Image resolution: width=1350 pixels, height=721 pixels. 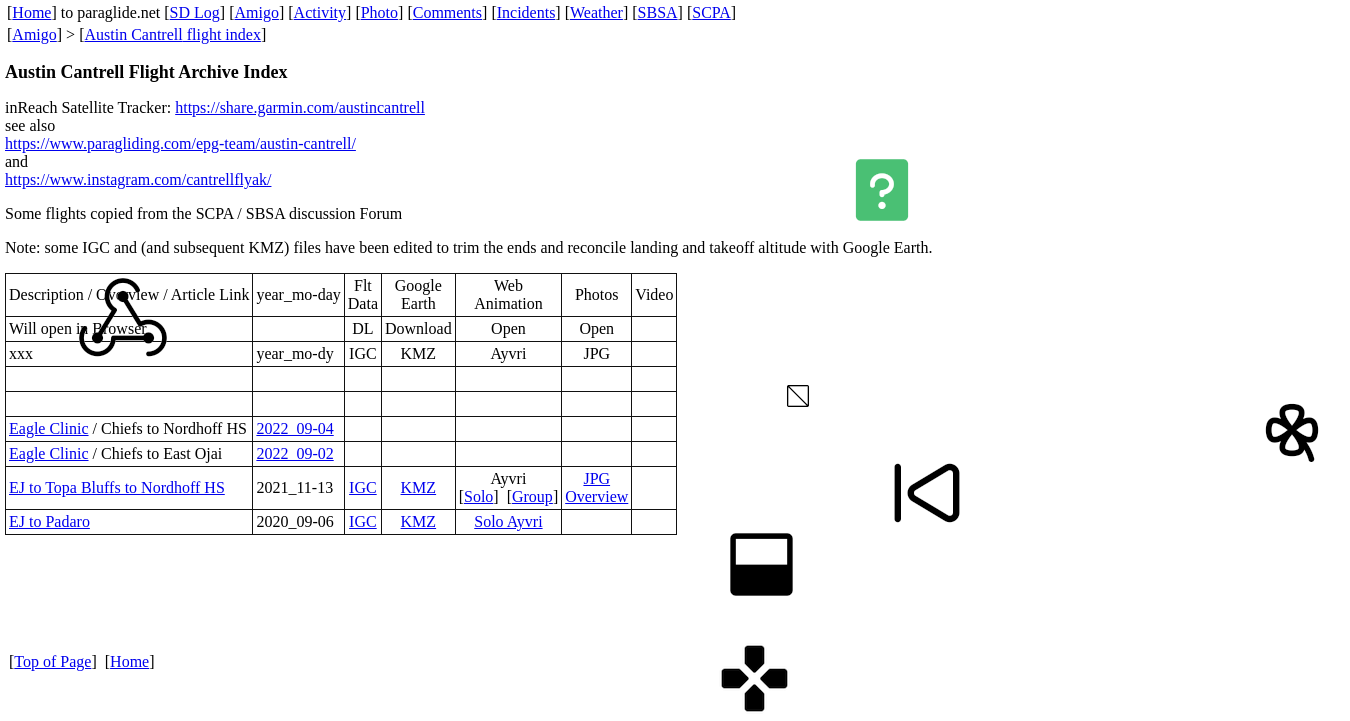 I want to click on access gaming features or settings, so click(x=754, y=678).